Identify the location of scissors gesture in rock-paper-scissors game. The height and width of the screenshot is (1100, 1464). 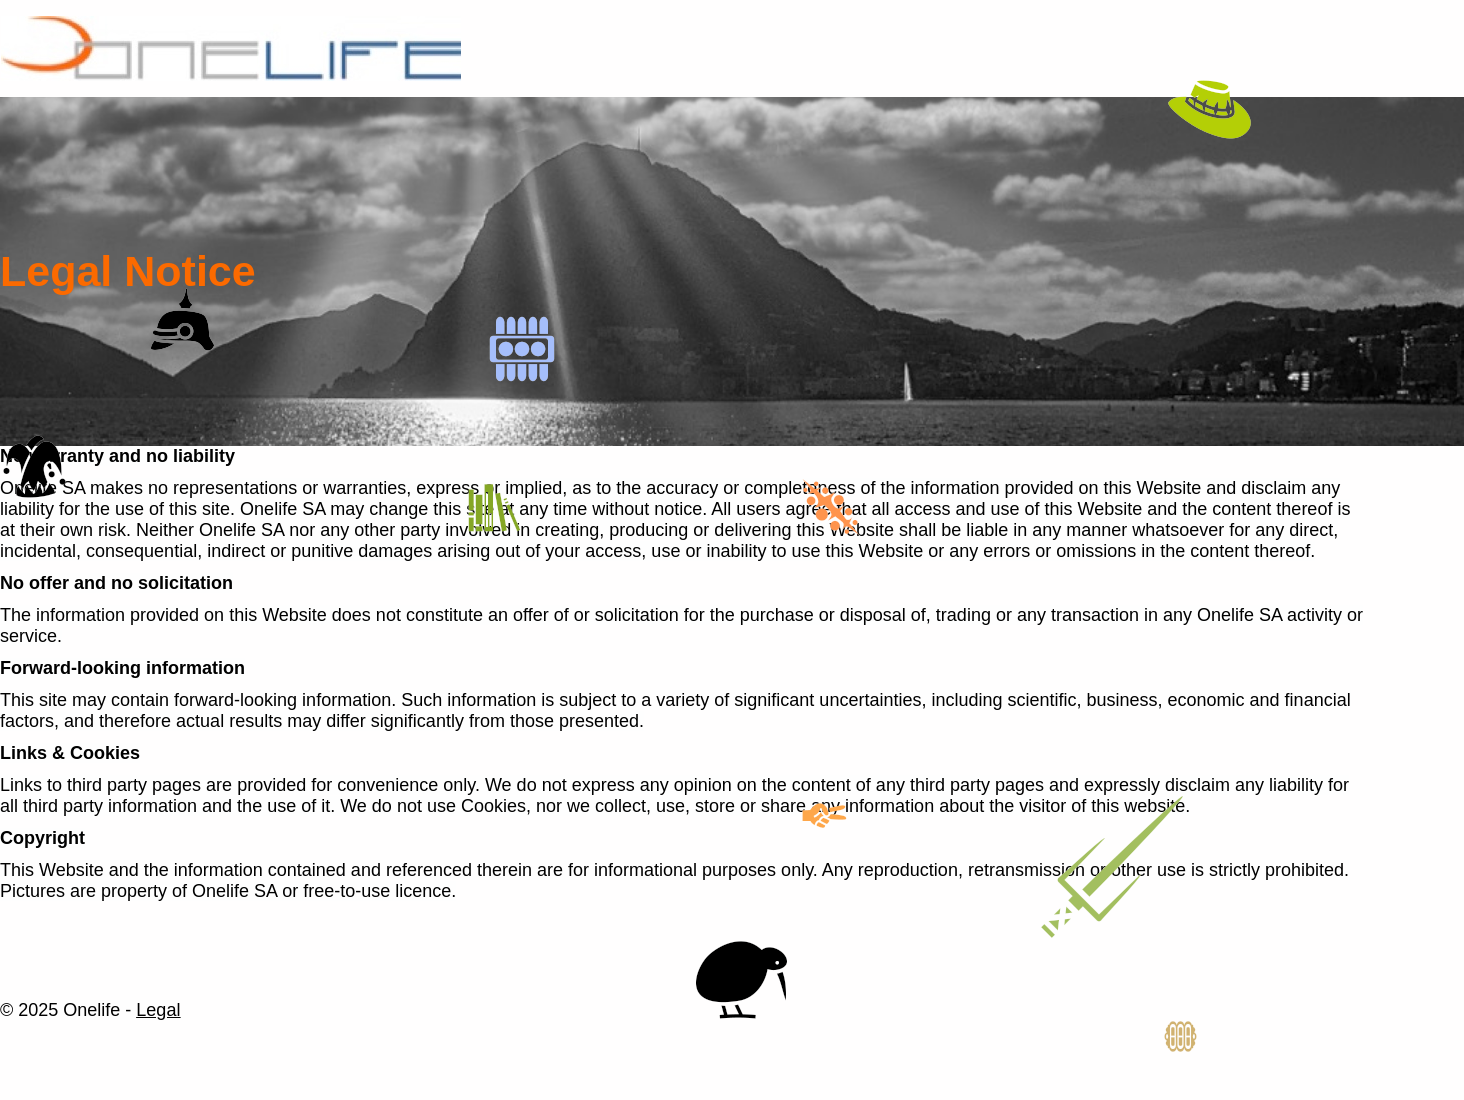
(825, 813).